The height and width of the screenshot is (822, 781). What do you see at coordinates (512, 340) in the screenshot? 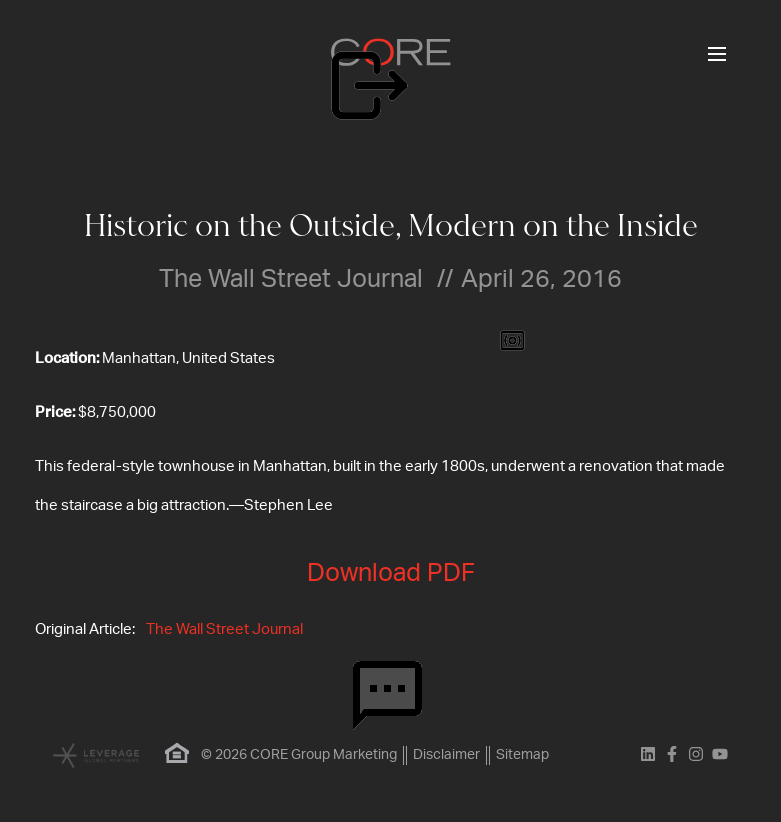
I see `enable surround sound audio` at bounding box center [512, 340].